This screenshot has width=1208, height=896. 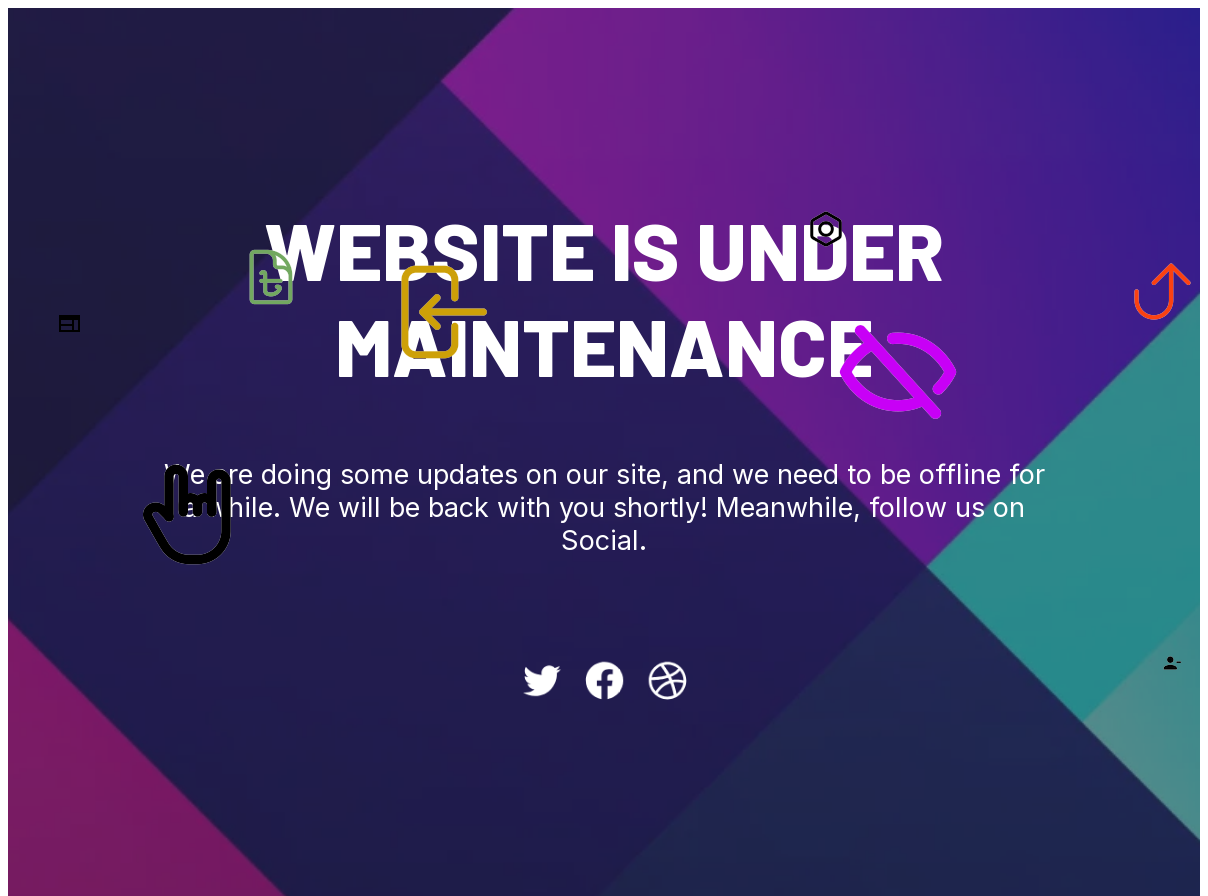 I want to click on view bangladeshi taka financial document, so click(x=271, y=277).